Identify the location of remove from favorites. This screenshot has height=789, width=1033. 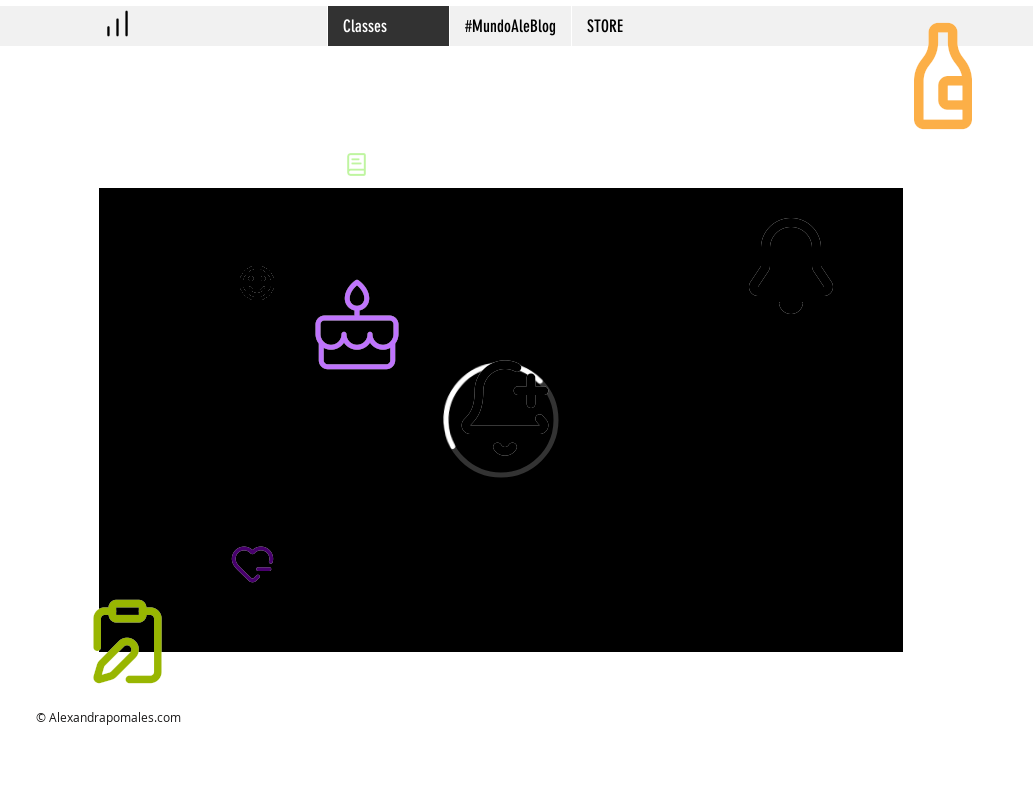
(252, 563).